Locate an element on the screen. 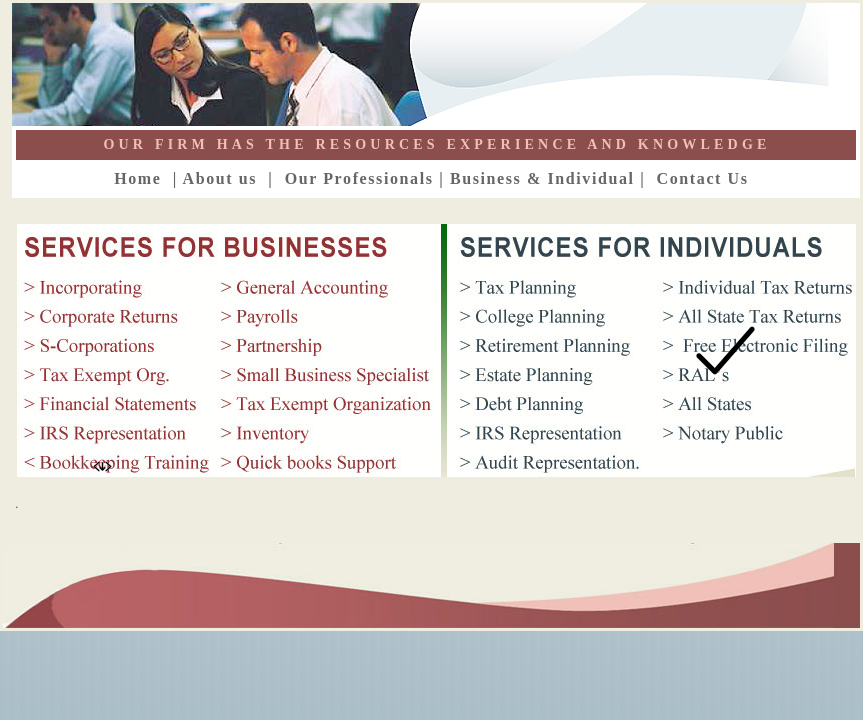 This screenshot has height=720, width=863. download source code or script files is located at coordinates (102, 466).